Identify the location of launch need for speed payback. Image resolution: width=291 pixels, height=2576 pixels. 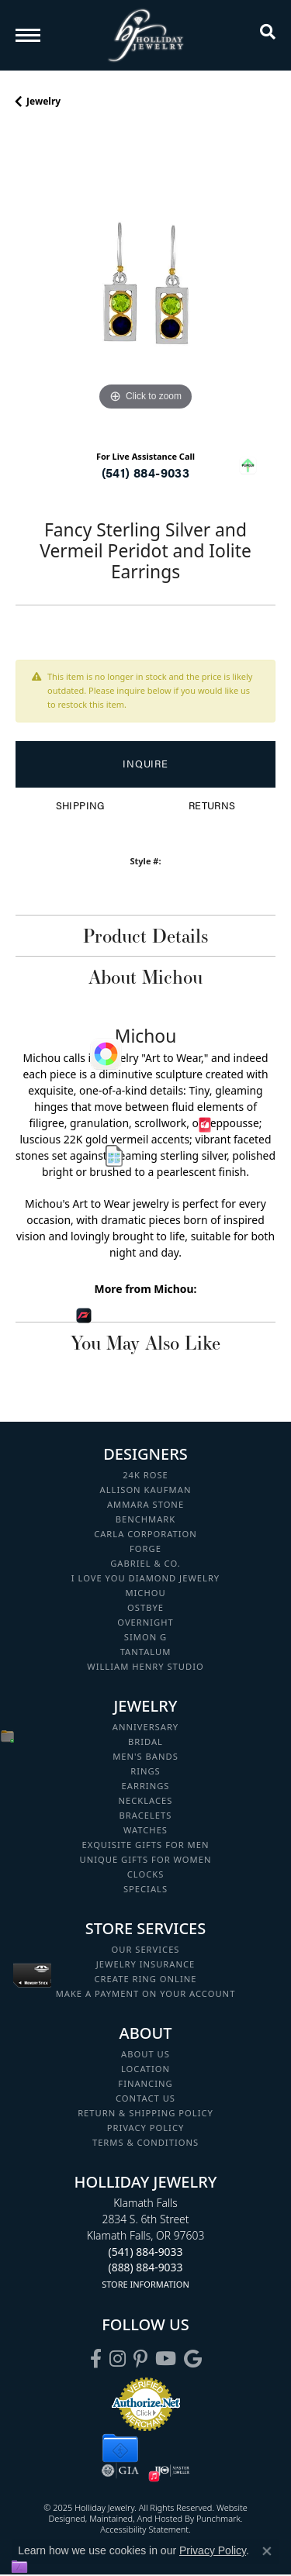
(84, 1316).